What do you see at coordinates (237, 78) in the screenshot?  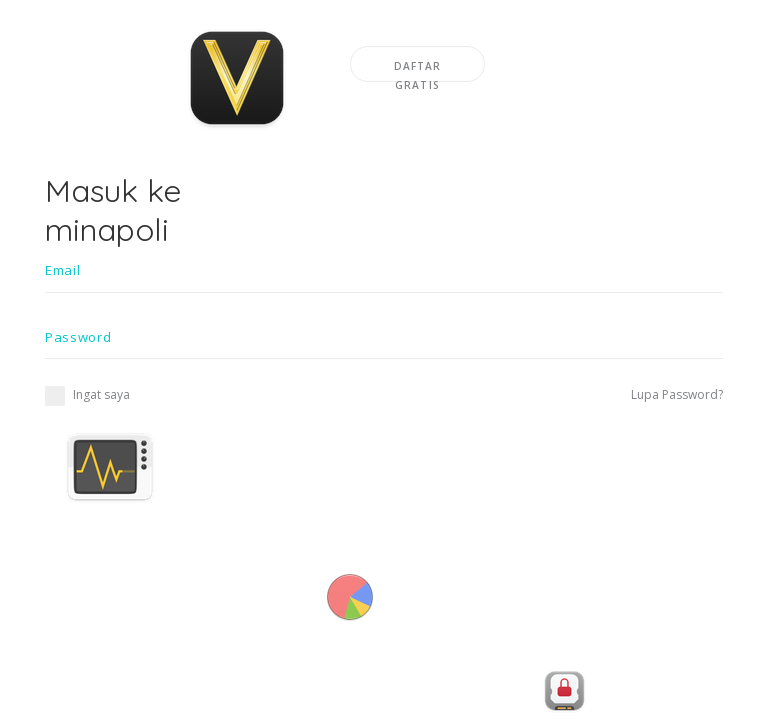 I see `launch Civilization V game` at bounding box center [237, 78].